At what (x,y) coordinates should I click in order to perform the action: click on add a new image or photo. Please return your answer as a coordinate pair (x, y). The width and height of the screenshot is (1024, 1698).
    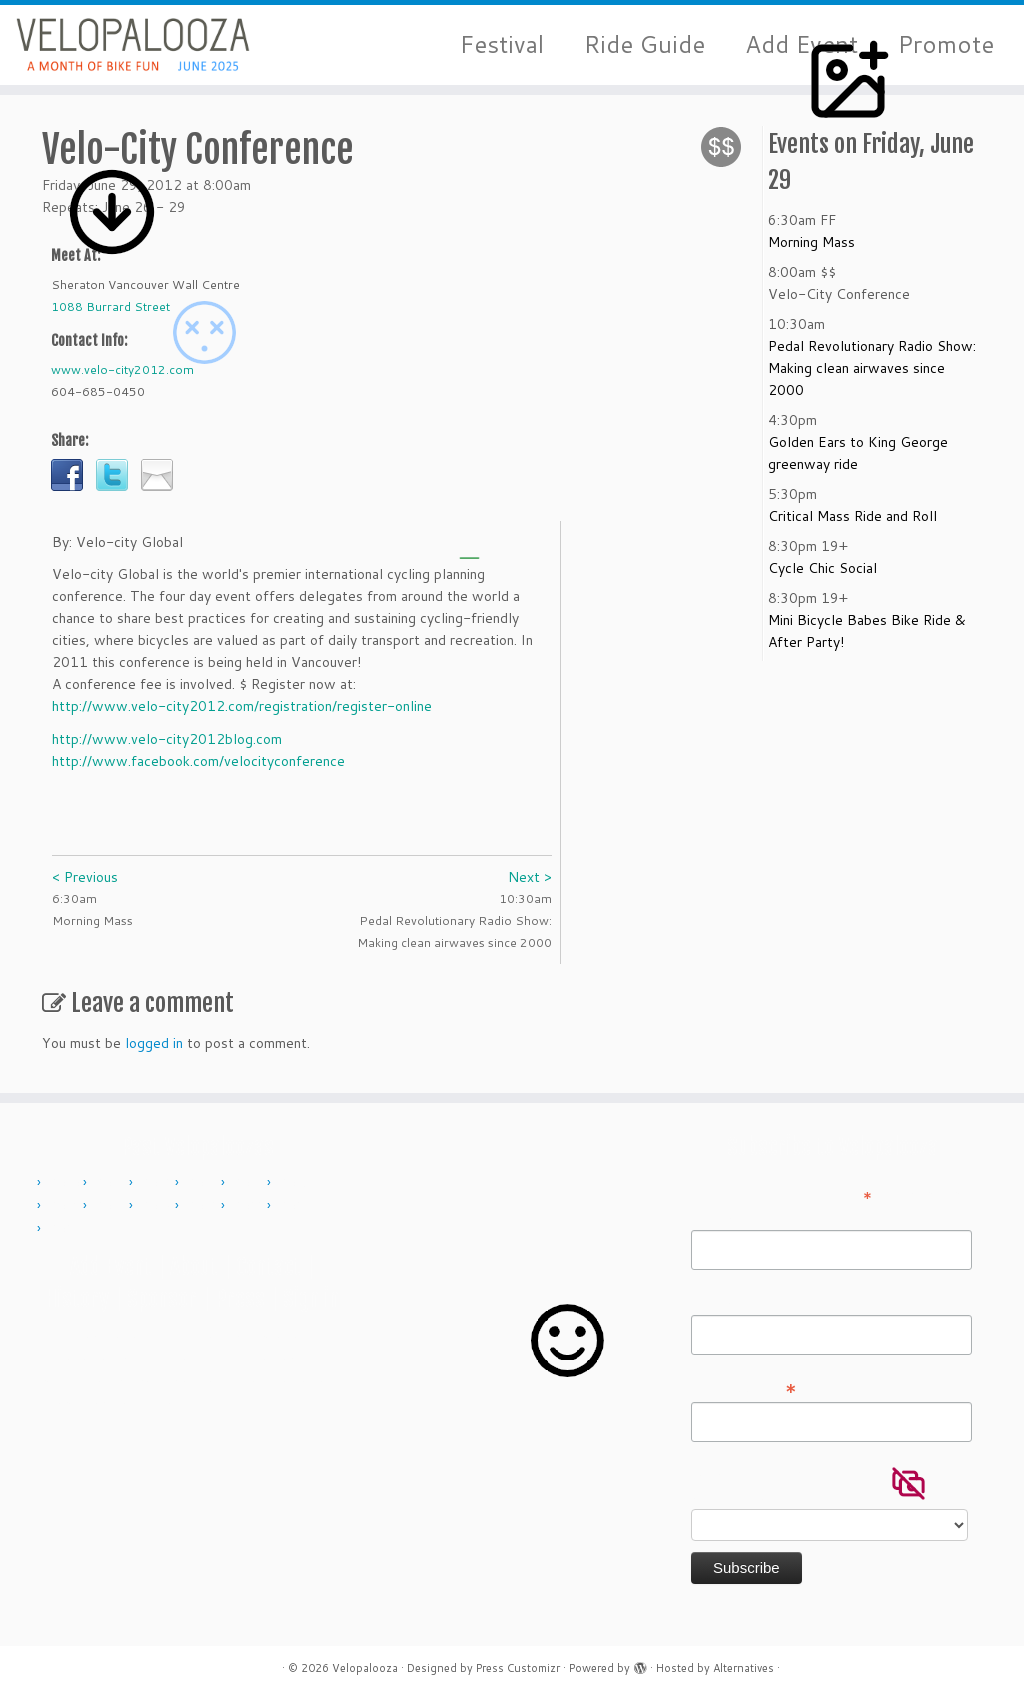
    Looking at the image, I should click on (848, 81).